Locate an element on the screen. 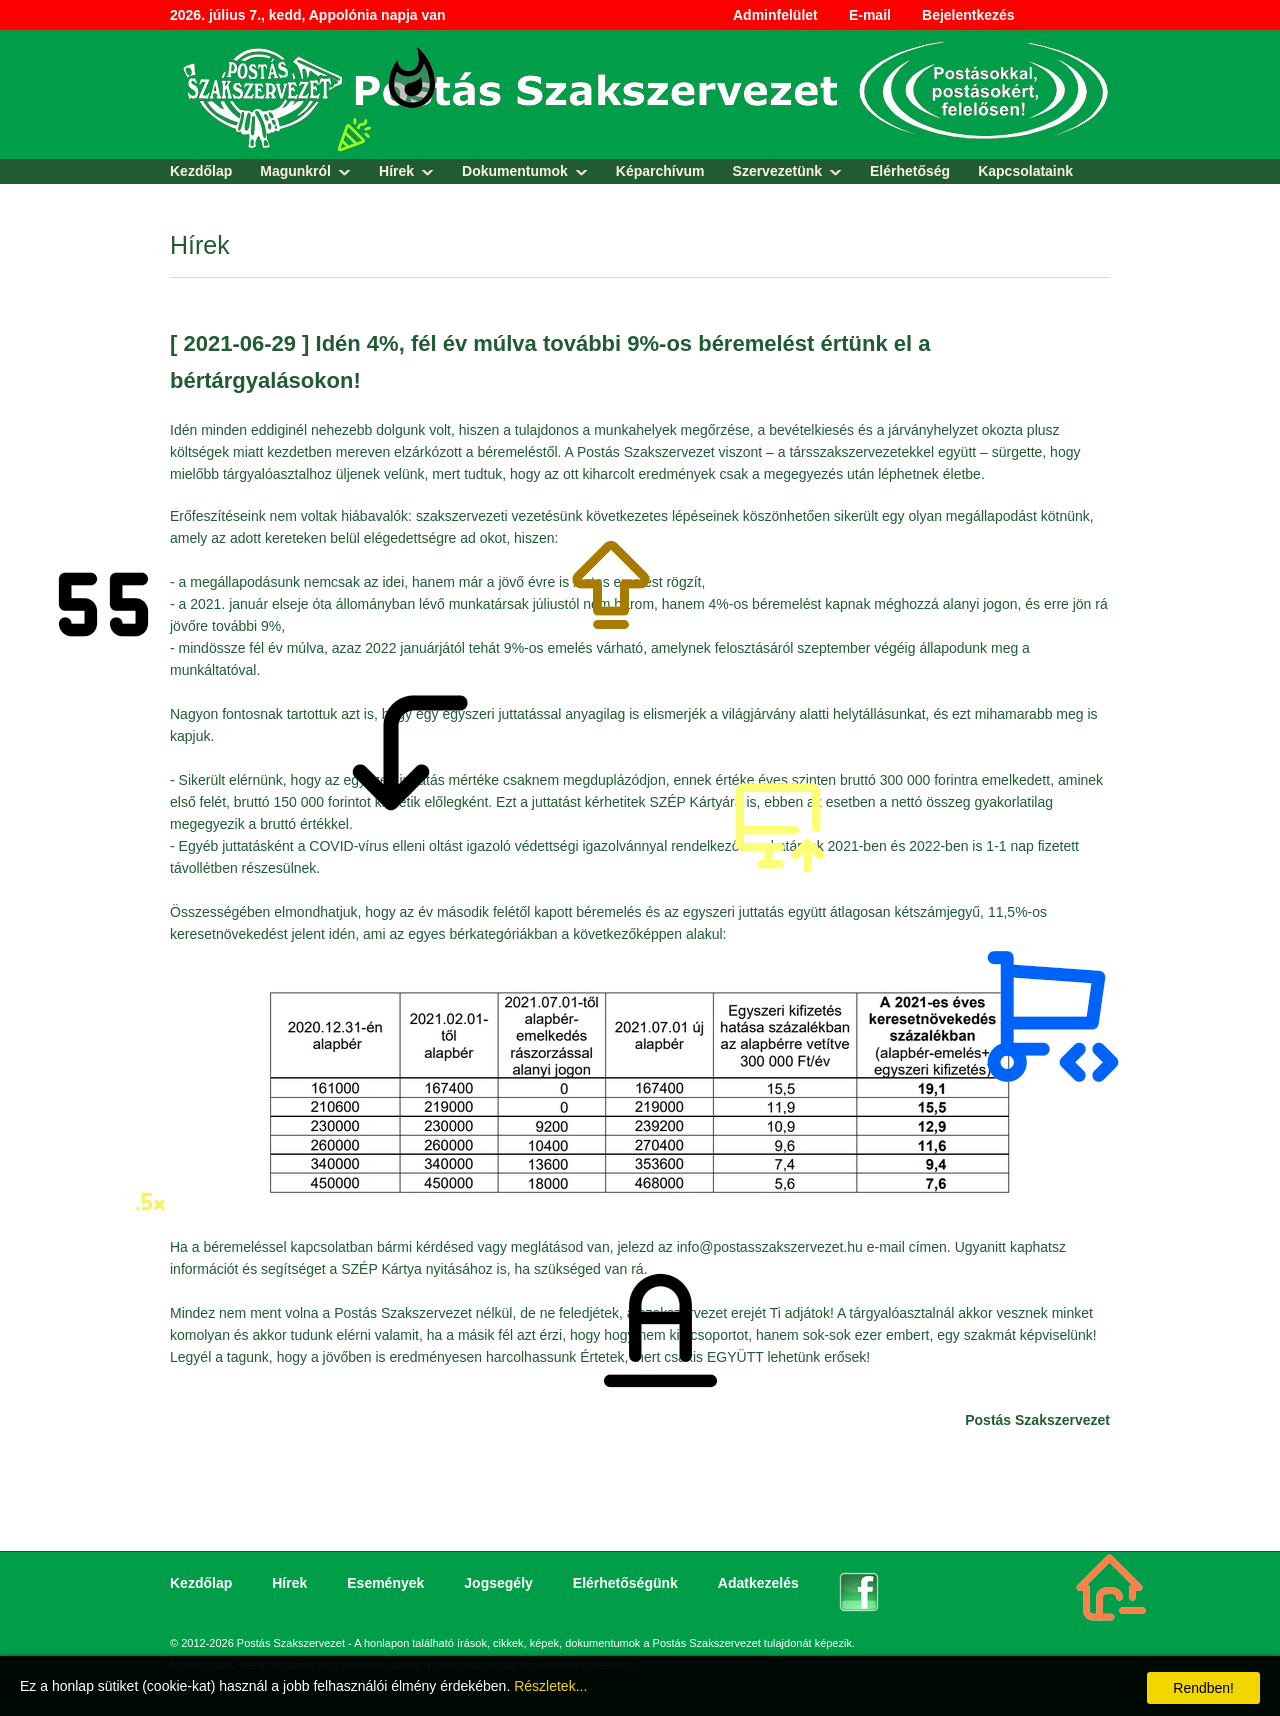 This screenshot has width=1280, height=1716. indicates a celebration or achievement is located at coordinates (352, 136).